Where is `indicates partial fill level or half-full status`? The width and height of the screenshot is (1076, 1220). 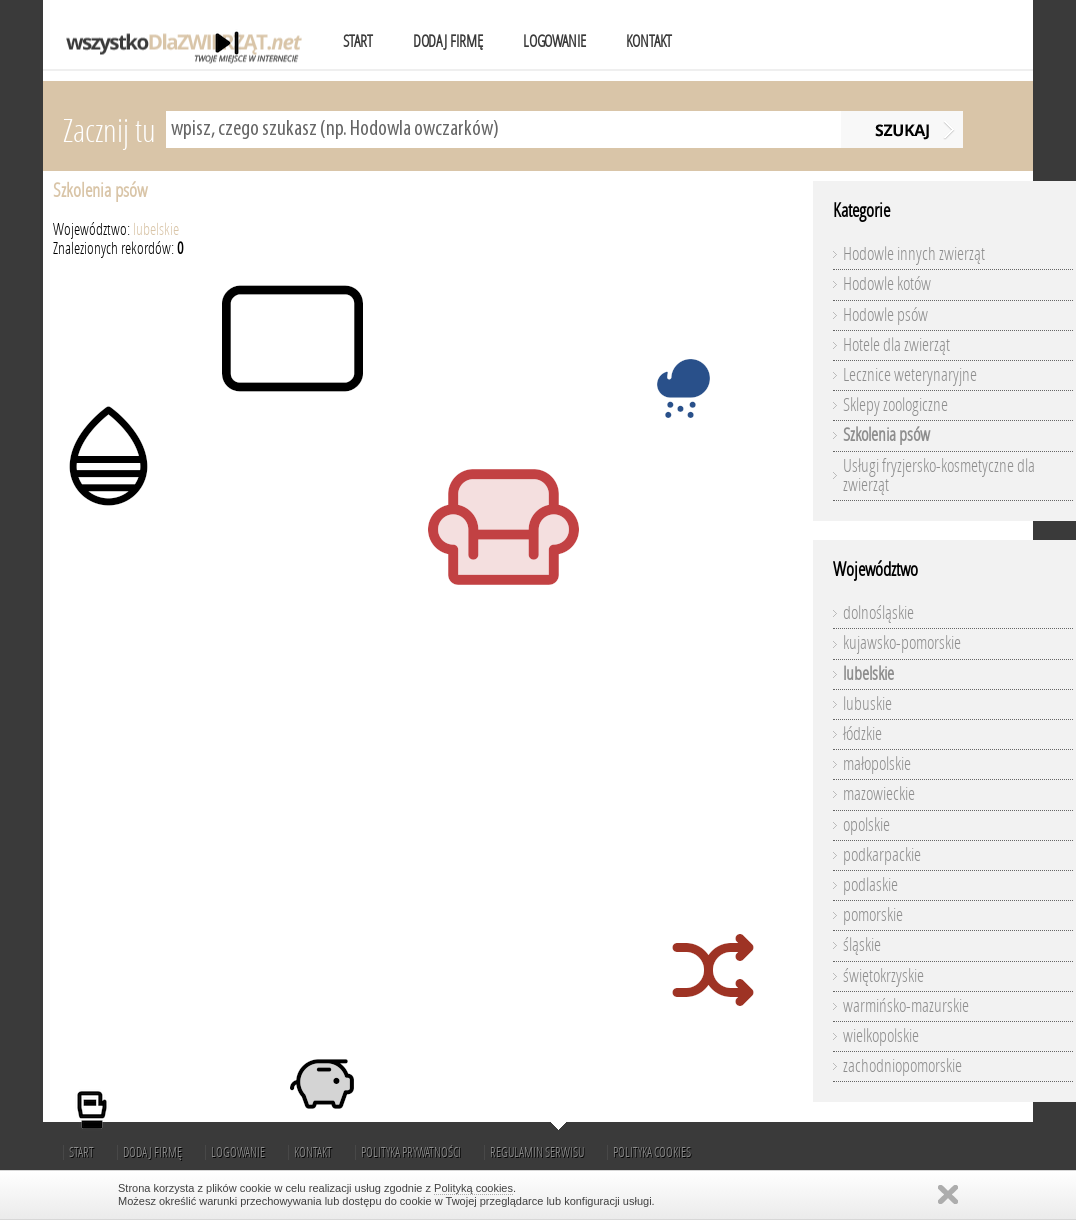
indicates partial fill level or half-full status is located at coordinates (108, 459).